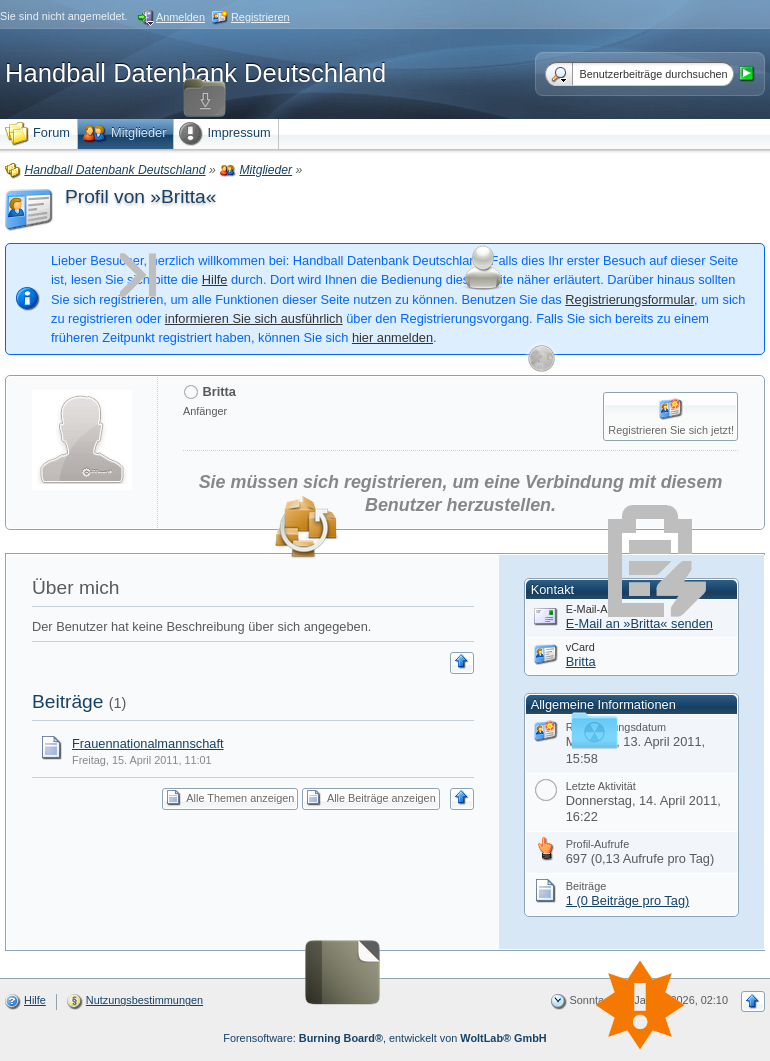  What do you see at coordinates (204, 97) in the screenshot?
I see `open downloads folder` at bounding box center [204, 97].